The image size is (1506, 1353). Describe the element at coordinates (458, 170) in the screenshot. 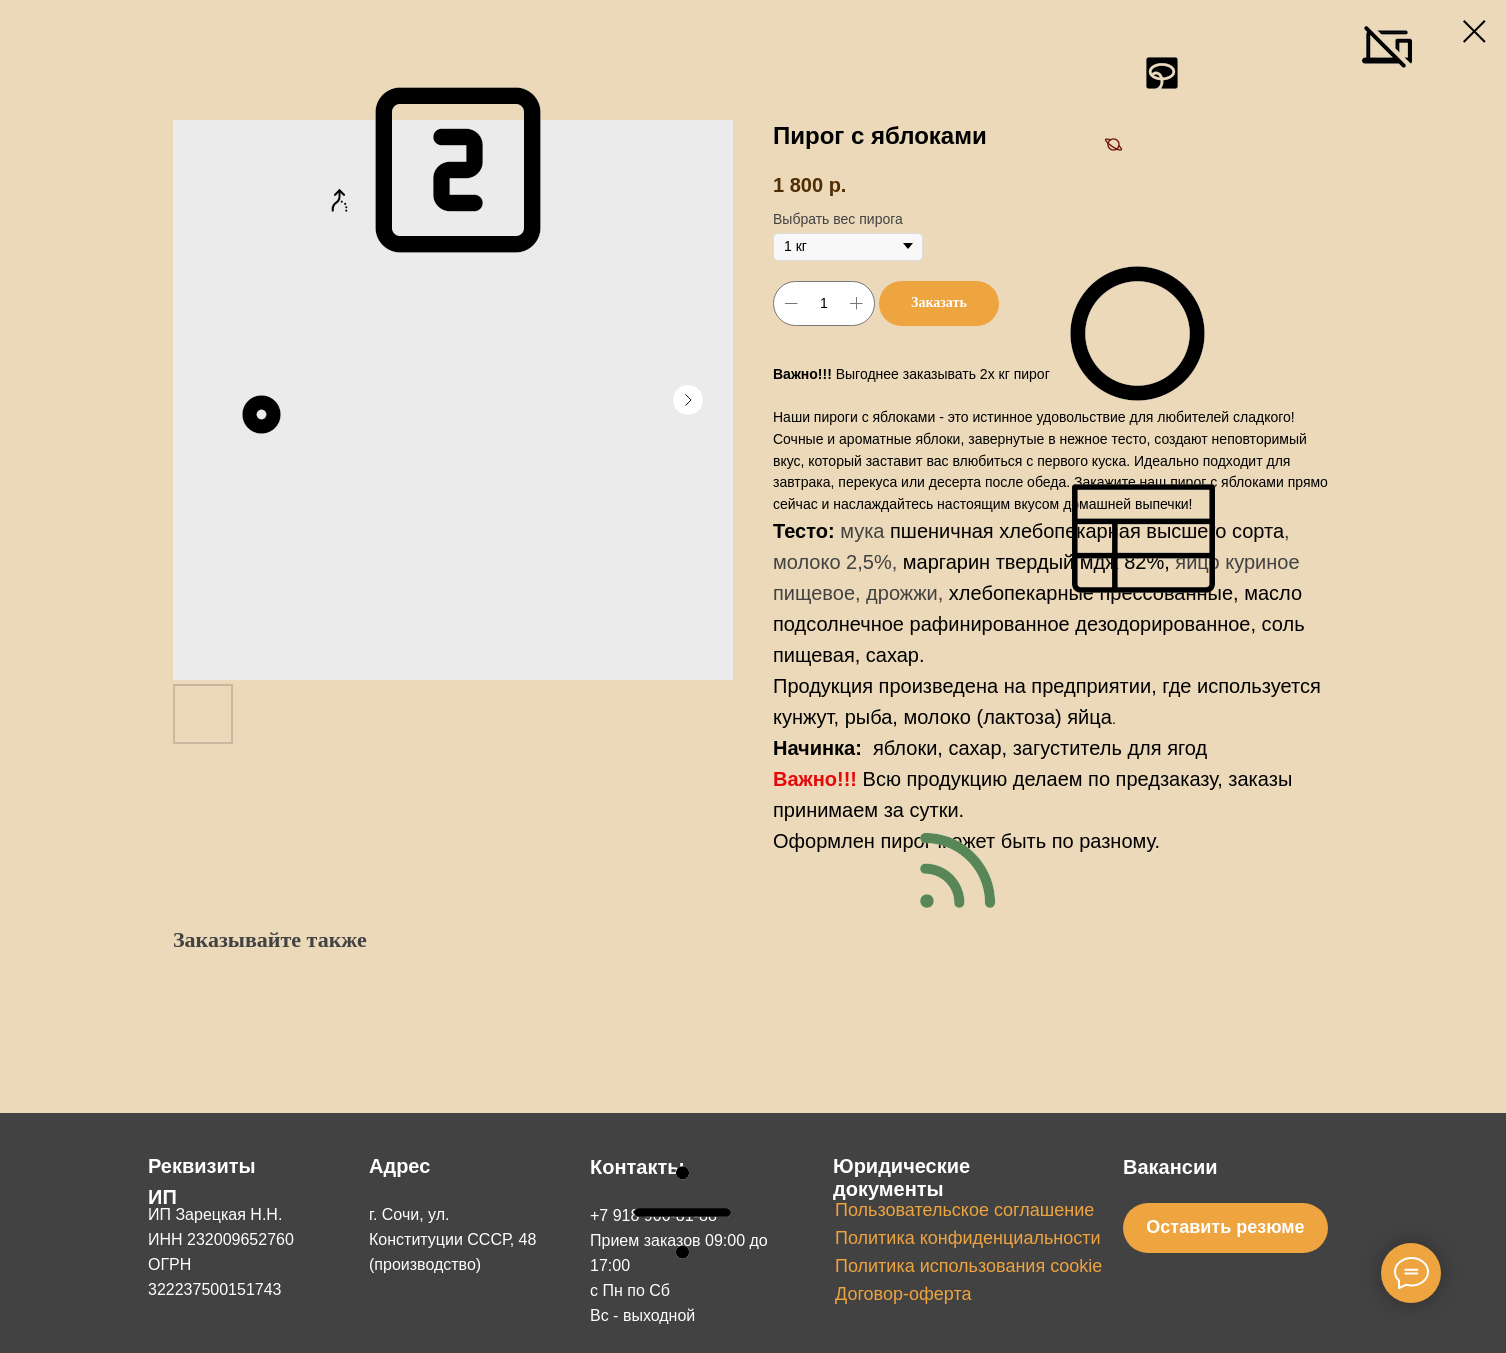

I see `indicates step 2 in a multi-step process` at that location.